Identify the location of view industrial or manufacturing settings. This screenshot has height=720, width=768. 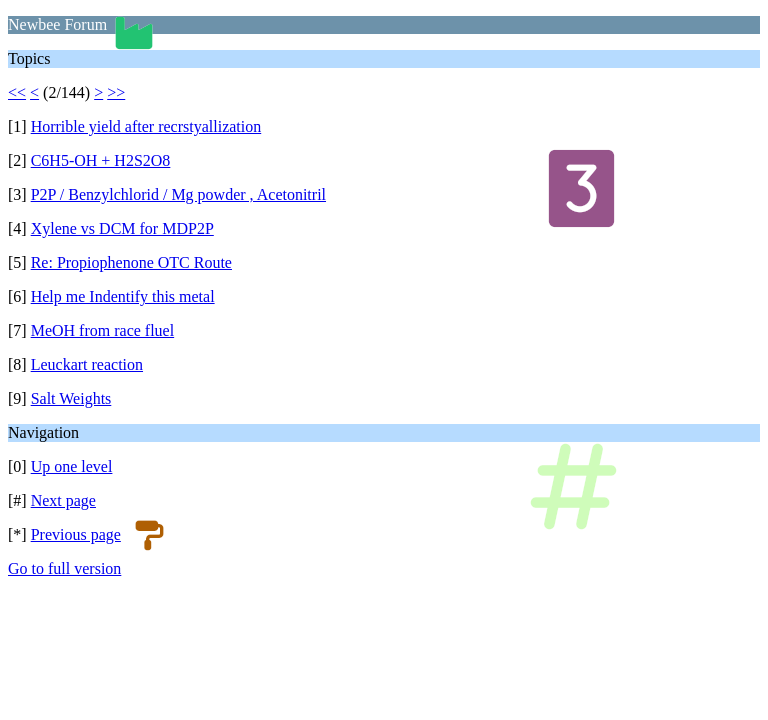
(134, 33).